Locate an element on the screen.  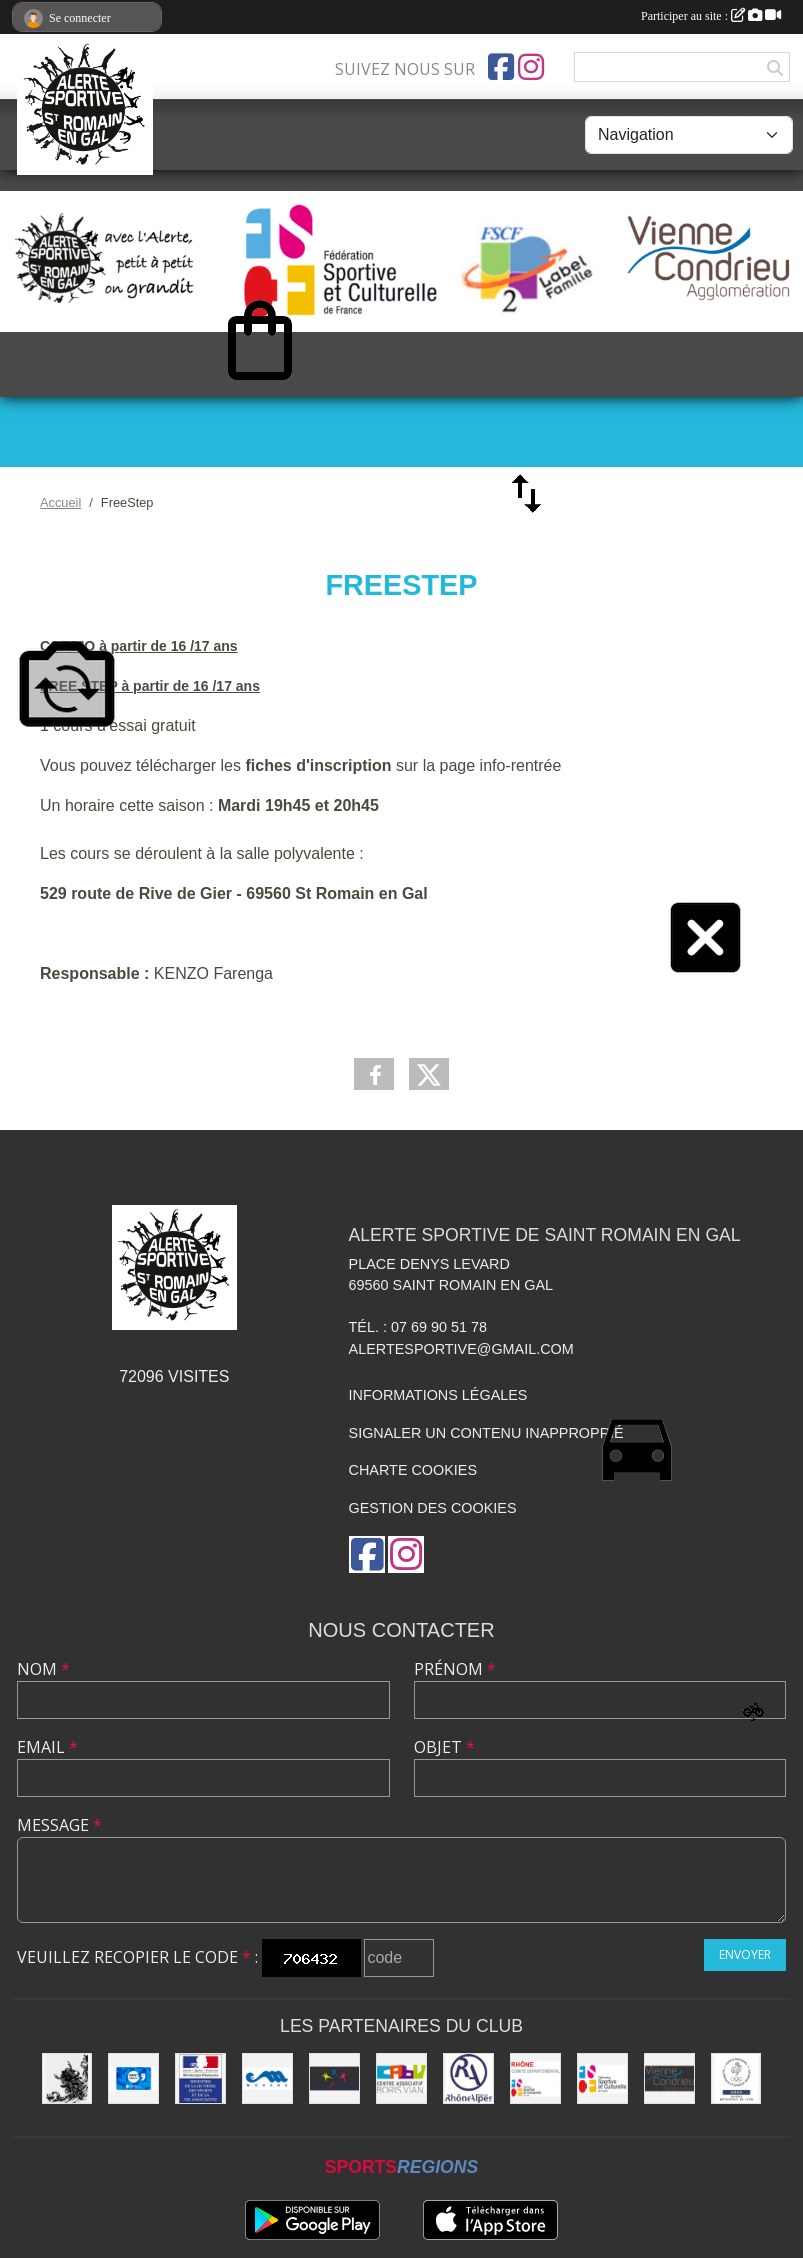
view your shopping cart is located at coordinates (260, 340).